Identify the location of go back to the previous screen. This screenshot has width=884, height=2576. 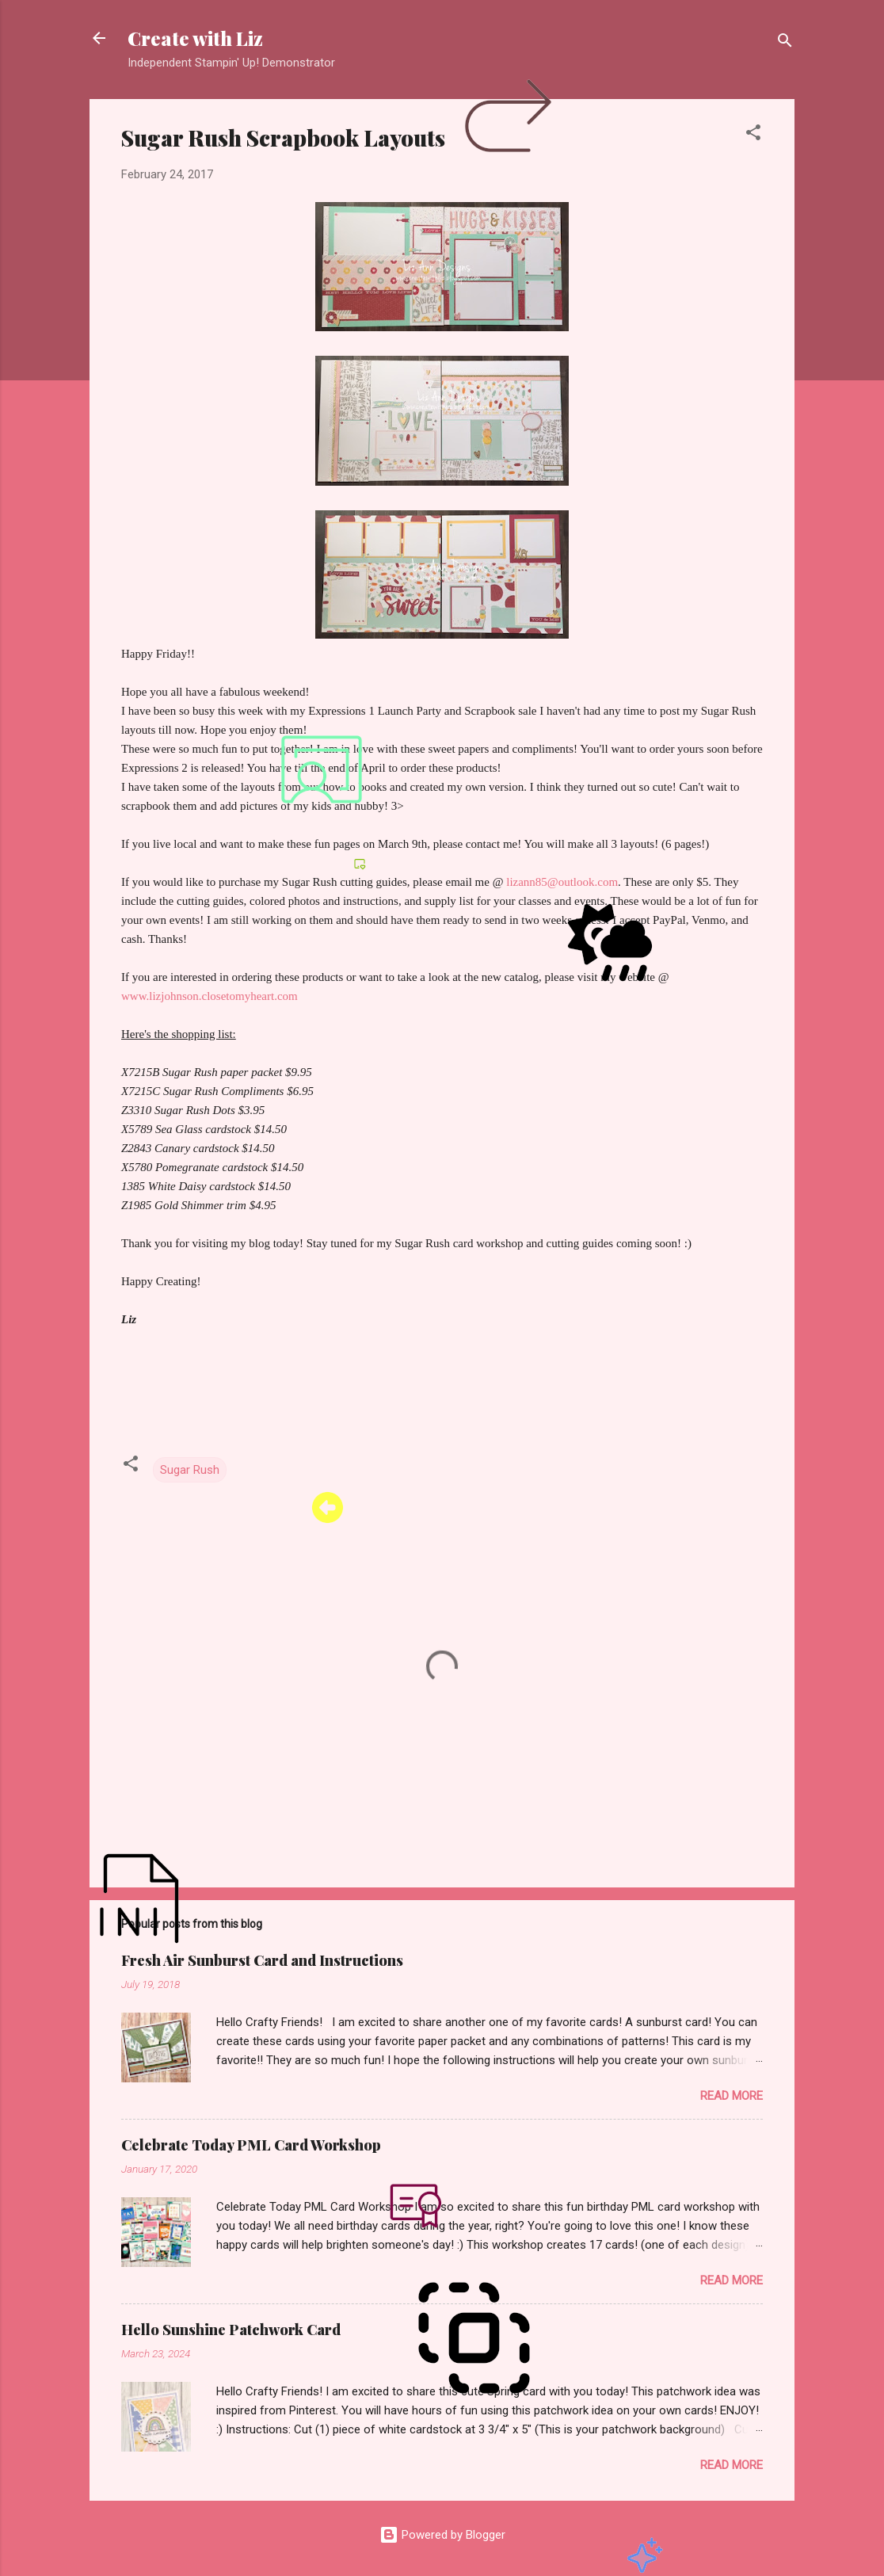
(327, 1507).